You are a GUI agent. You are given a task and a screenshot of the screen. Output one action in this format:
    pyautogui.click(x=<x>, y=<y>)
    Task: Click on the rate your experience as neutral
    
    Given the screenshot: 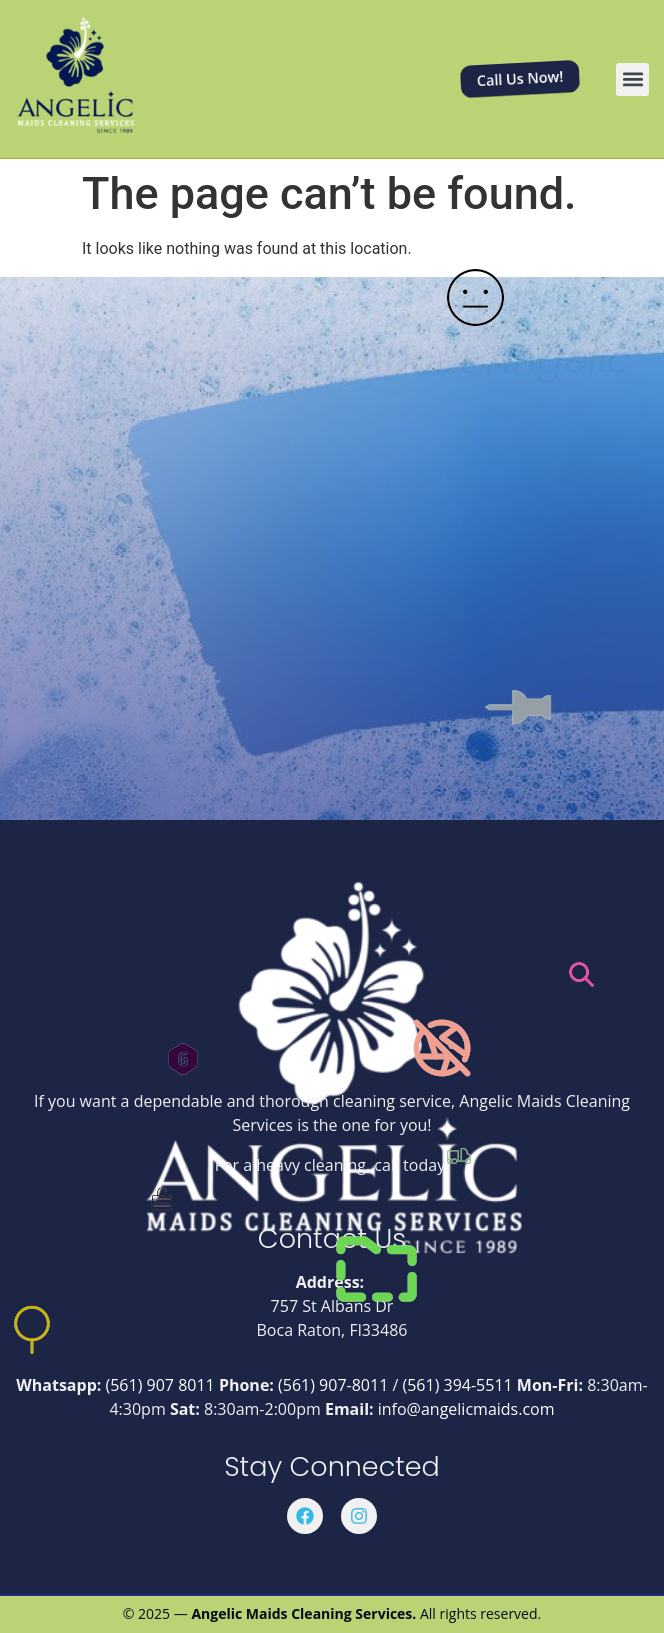 What is the action you would take?
    pyautogui.click(x=475, y=297)
    